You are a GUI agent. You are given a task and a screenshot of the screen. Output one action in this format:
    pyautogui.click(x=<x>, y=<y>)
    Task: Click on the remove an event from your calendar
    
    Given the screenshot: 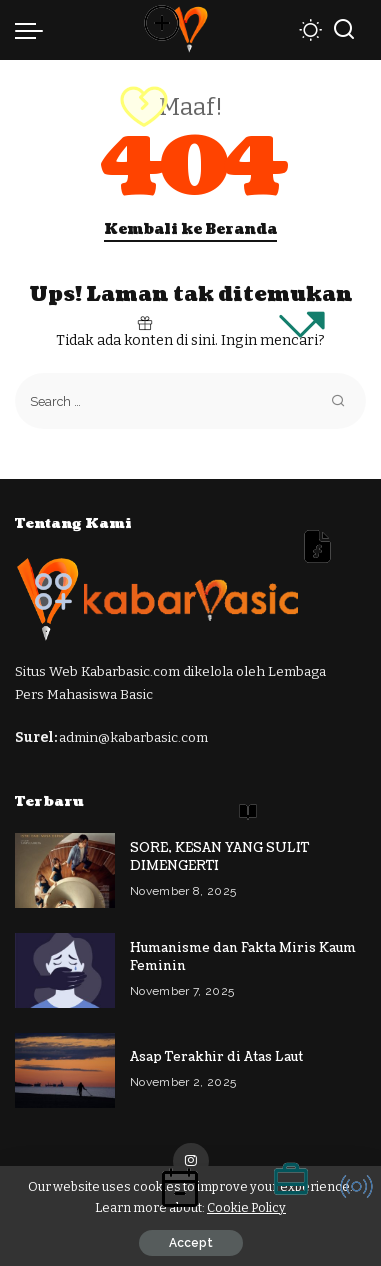 What is the action you would take?
    pyautogui.click(x=180, y=1189)
    